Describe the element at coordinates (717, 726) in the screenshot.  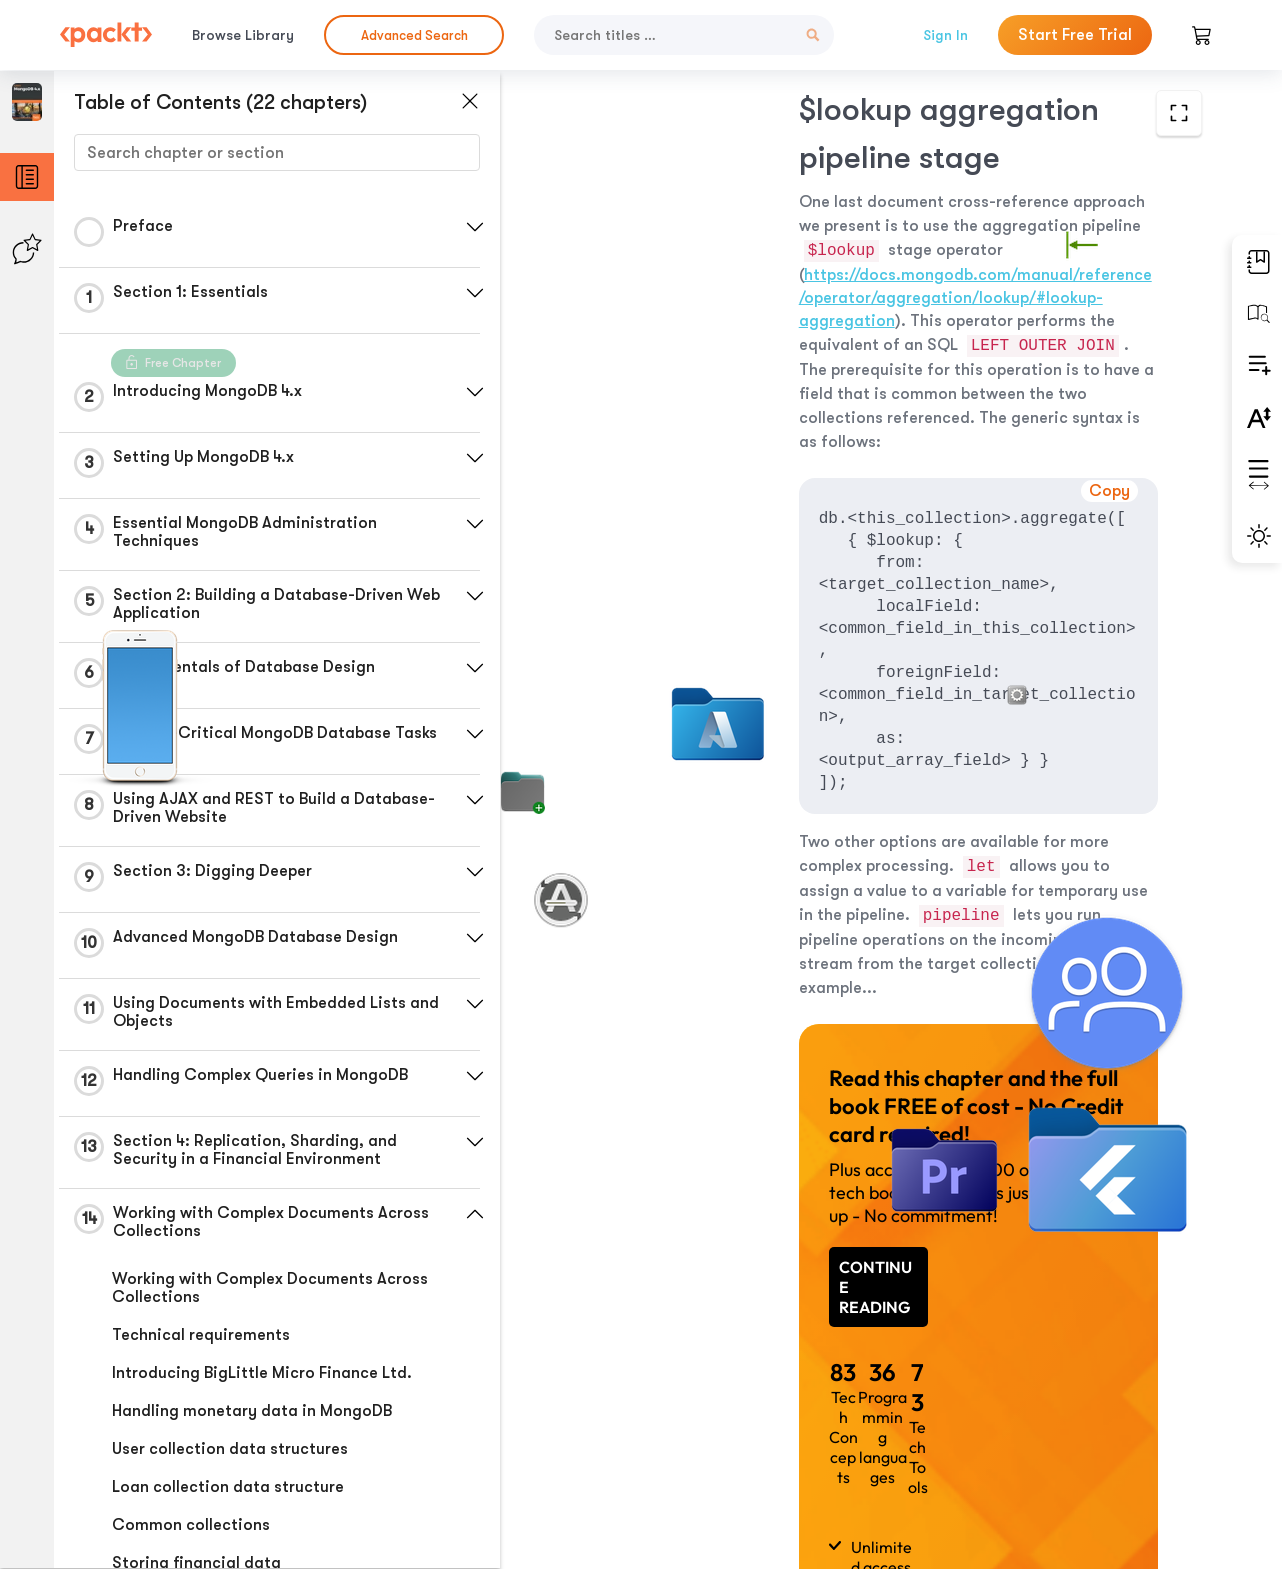
I see `open microsoft azure project folder` at that location.